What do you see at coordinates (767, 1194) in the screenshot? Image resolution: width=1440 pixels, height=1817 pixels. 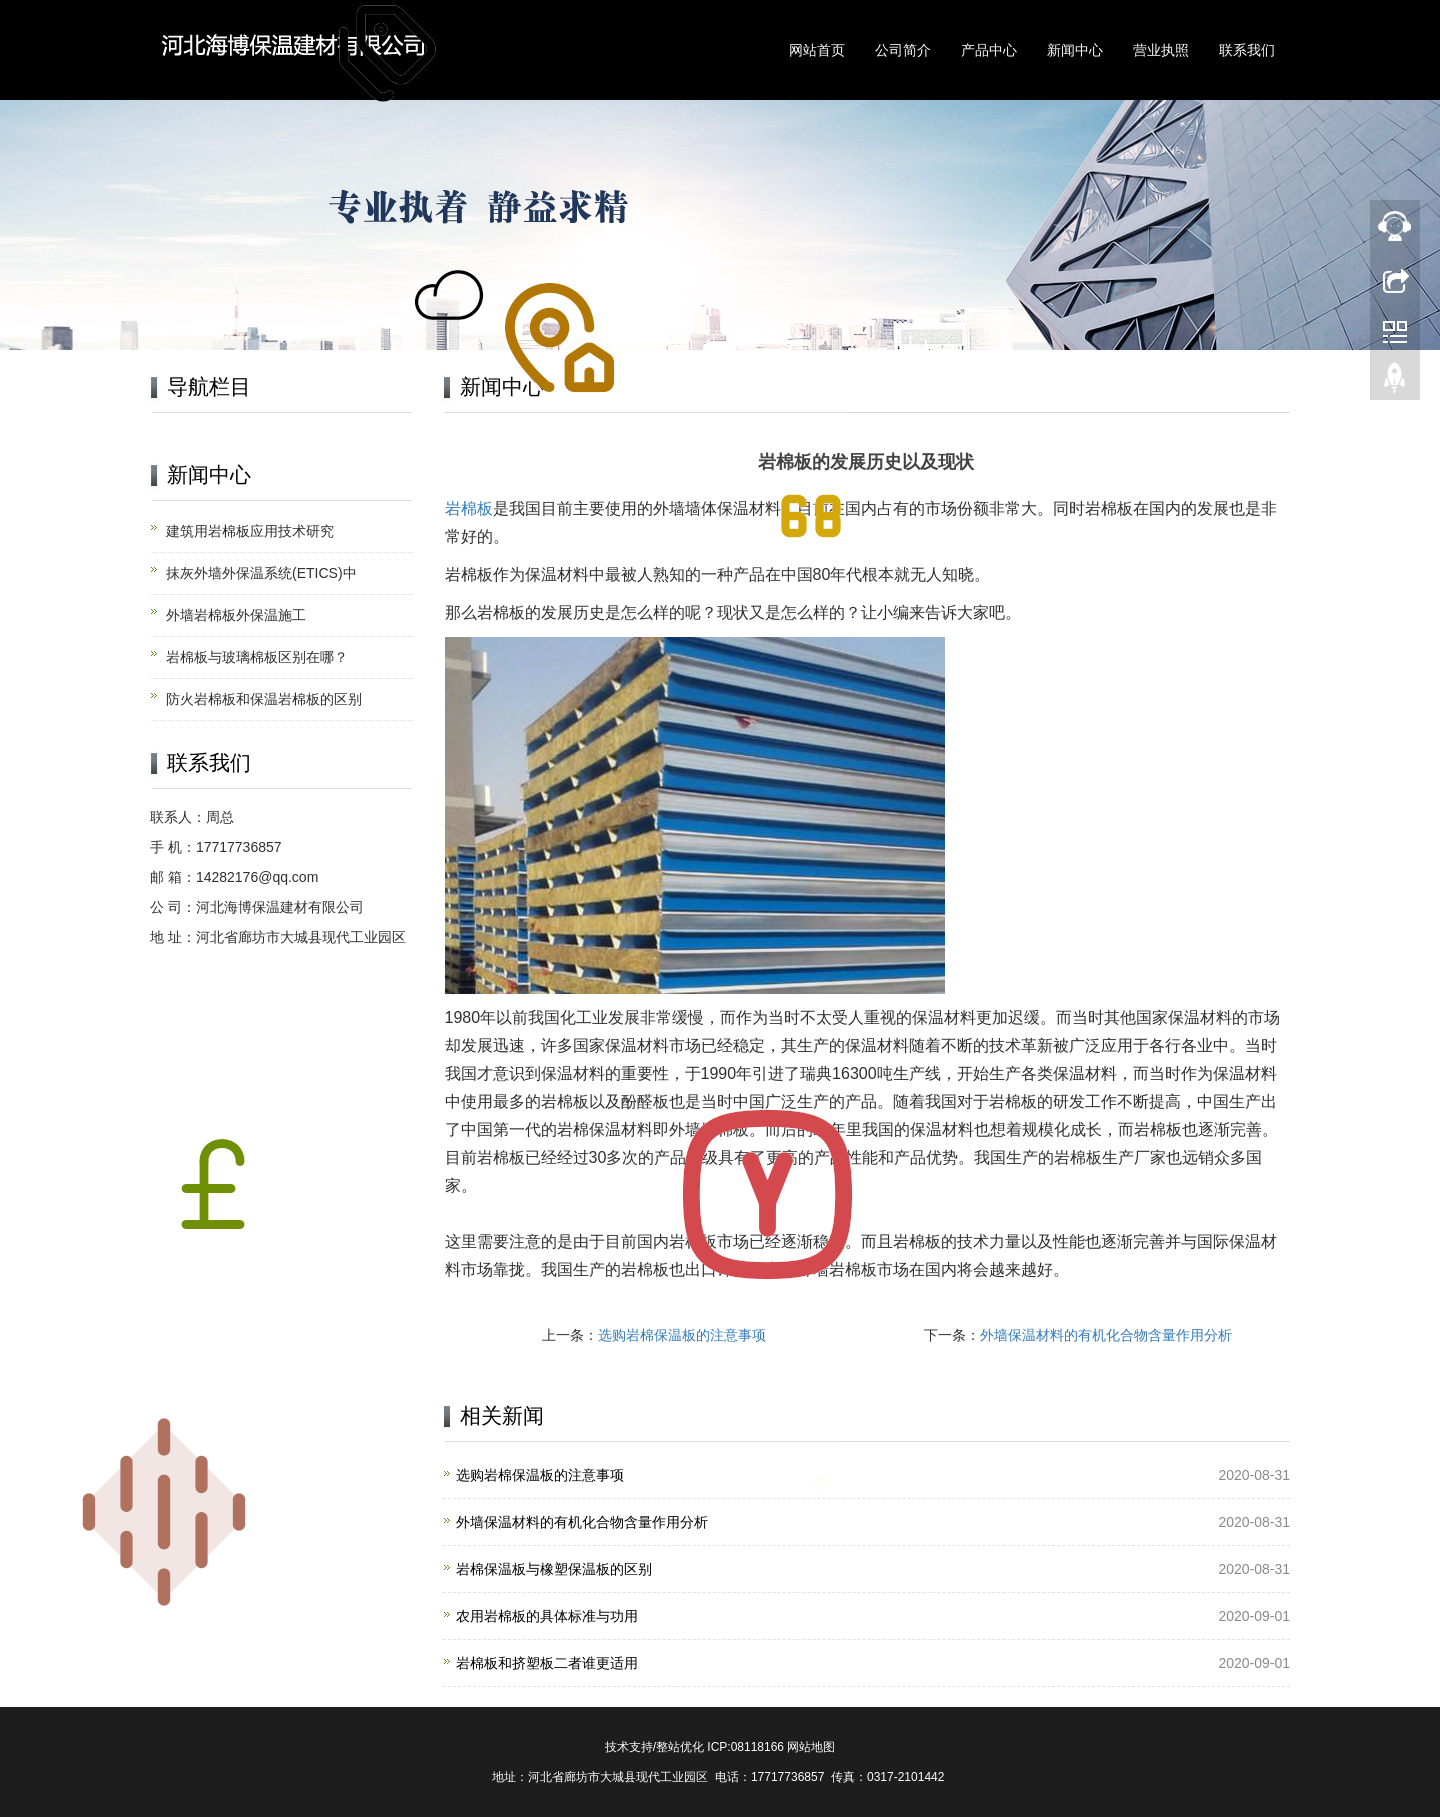 I see `indicates items starting with the letter Y` at bounding box center [767, 1194].